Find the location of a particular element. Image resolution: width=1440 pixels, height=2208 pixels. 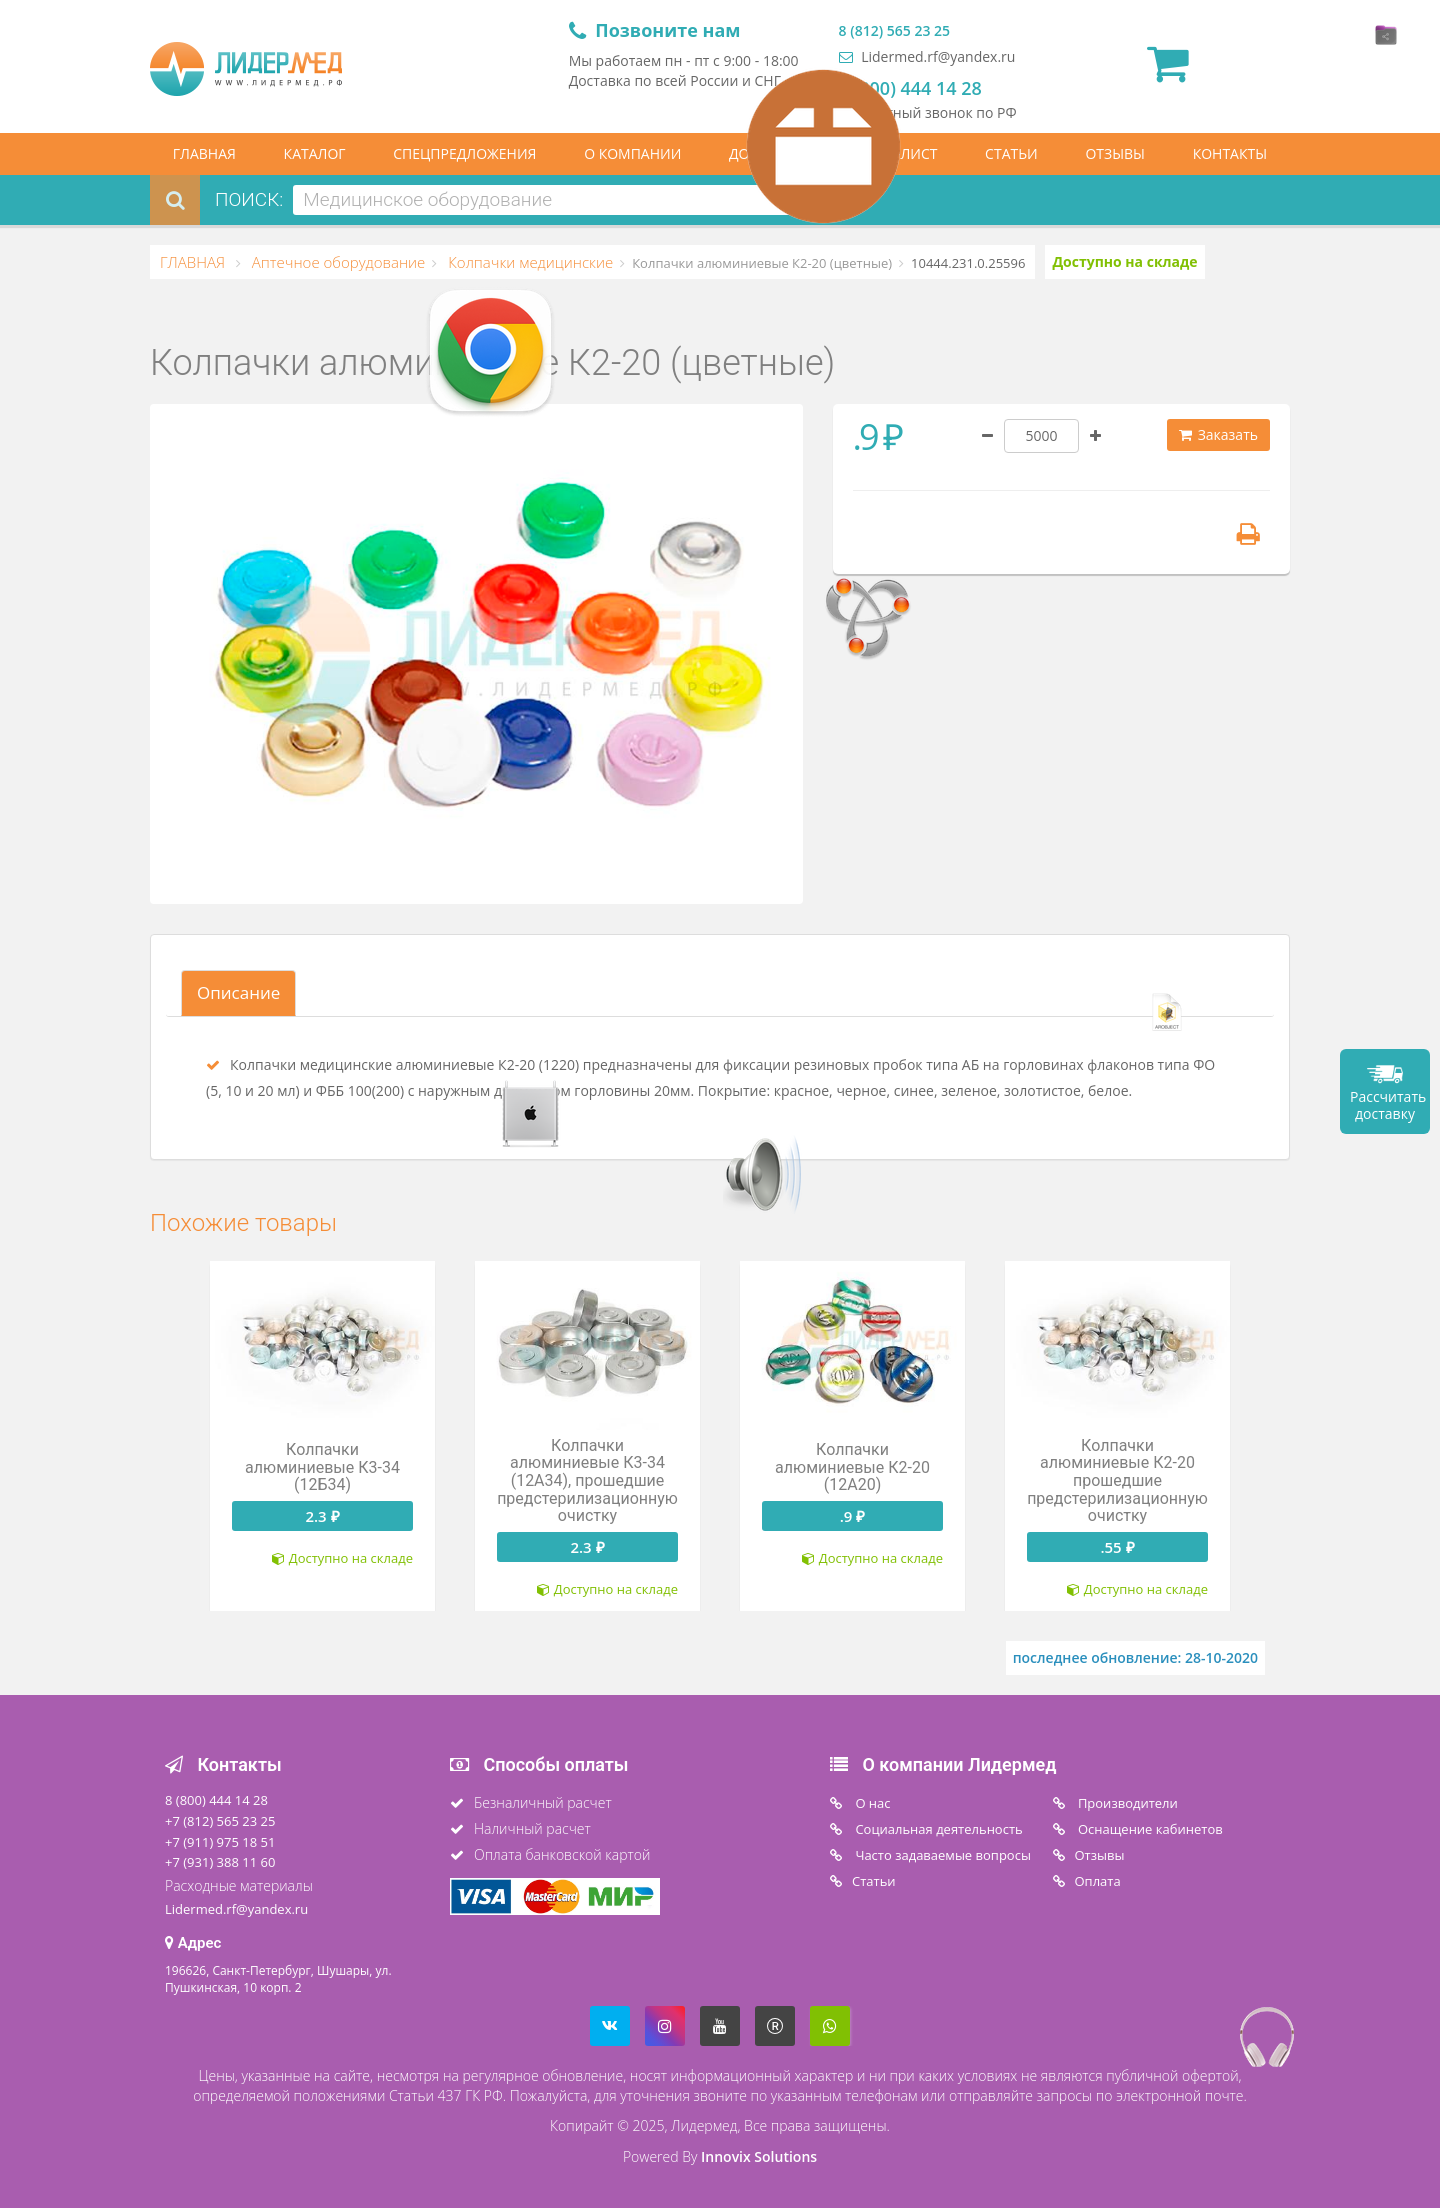

indicates a packaged or bundled item is located at coordinates (823, 146).